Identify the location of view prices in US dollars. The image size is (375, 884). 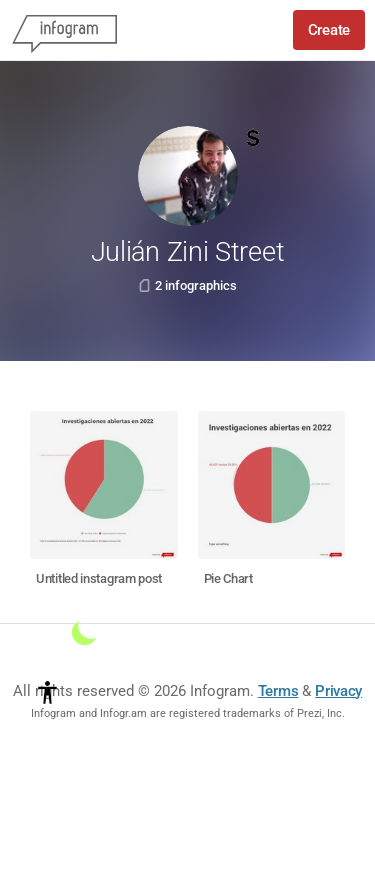
(253, 138).